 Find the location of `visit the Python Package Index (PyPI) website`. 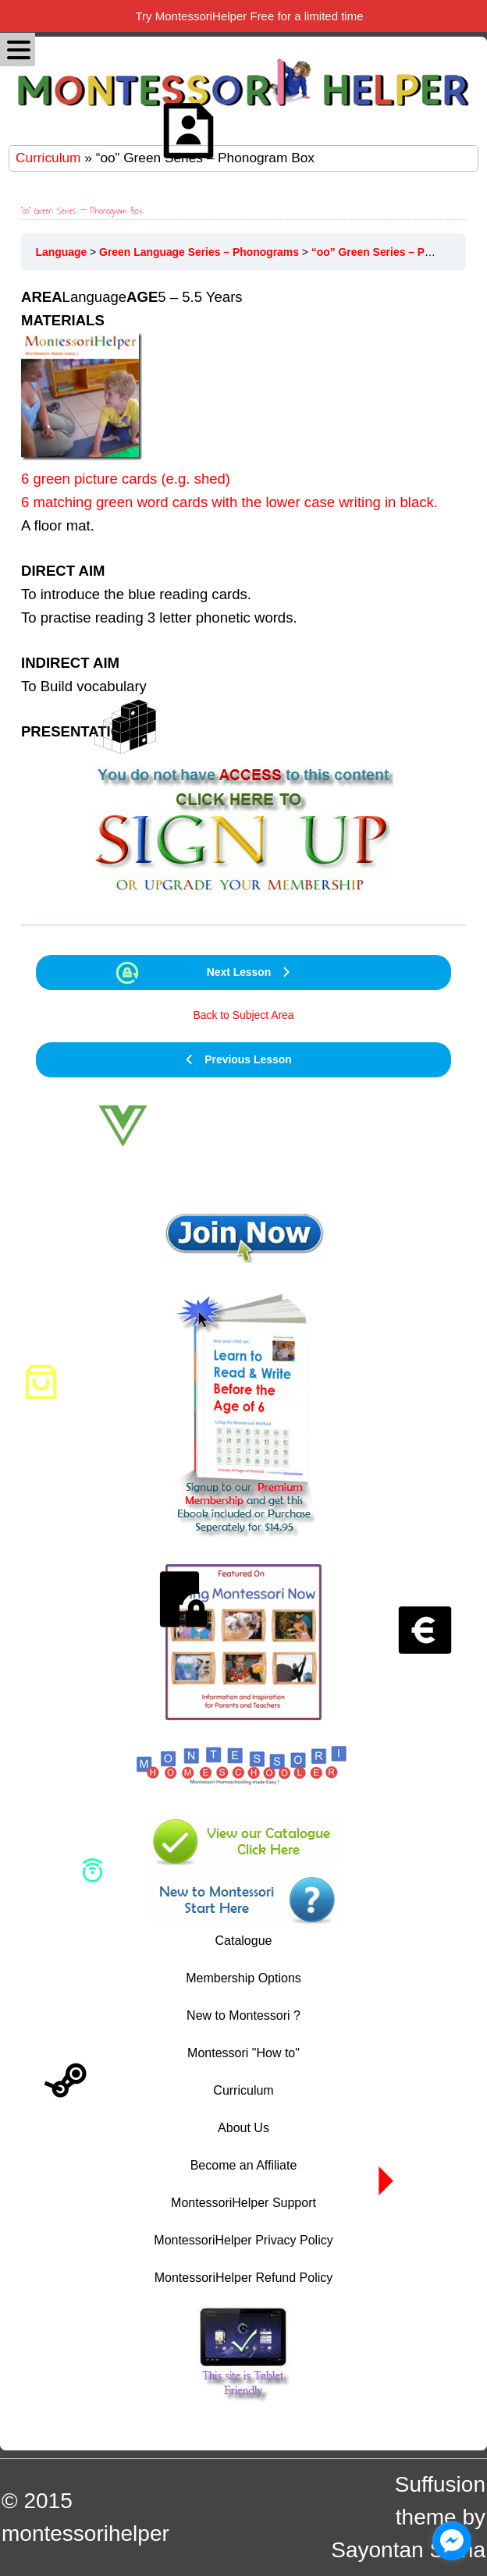

visit the Python Package Index (PyPI) website is located at coordinates (125, 726).